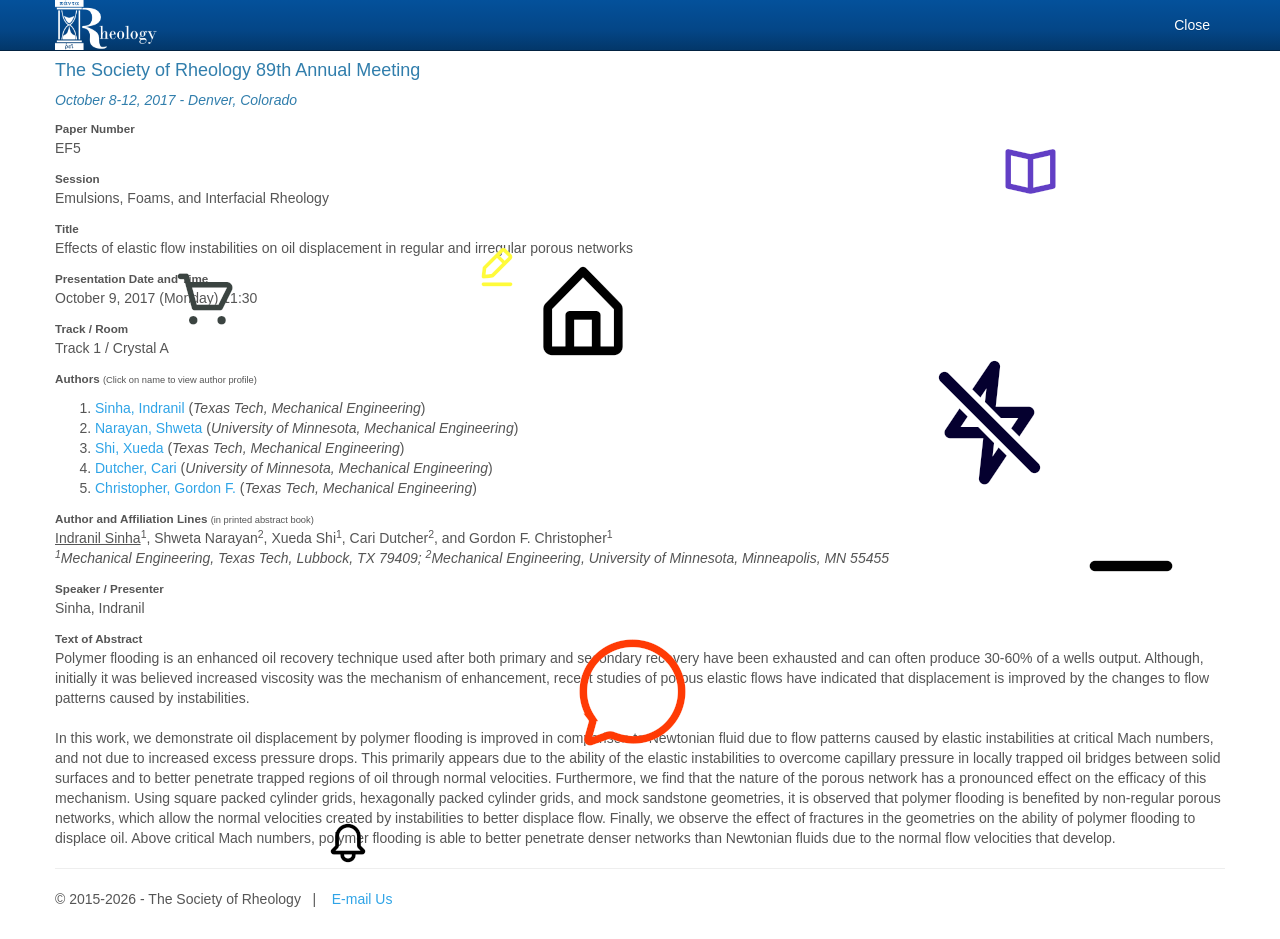 The width and height of the screenshot is (1280, 939). Describe the element at coordinates (989, 422) in the screenshot. I see `disable camera flash` at that location.